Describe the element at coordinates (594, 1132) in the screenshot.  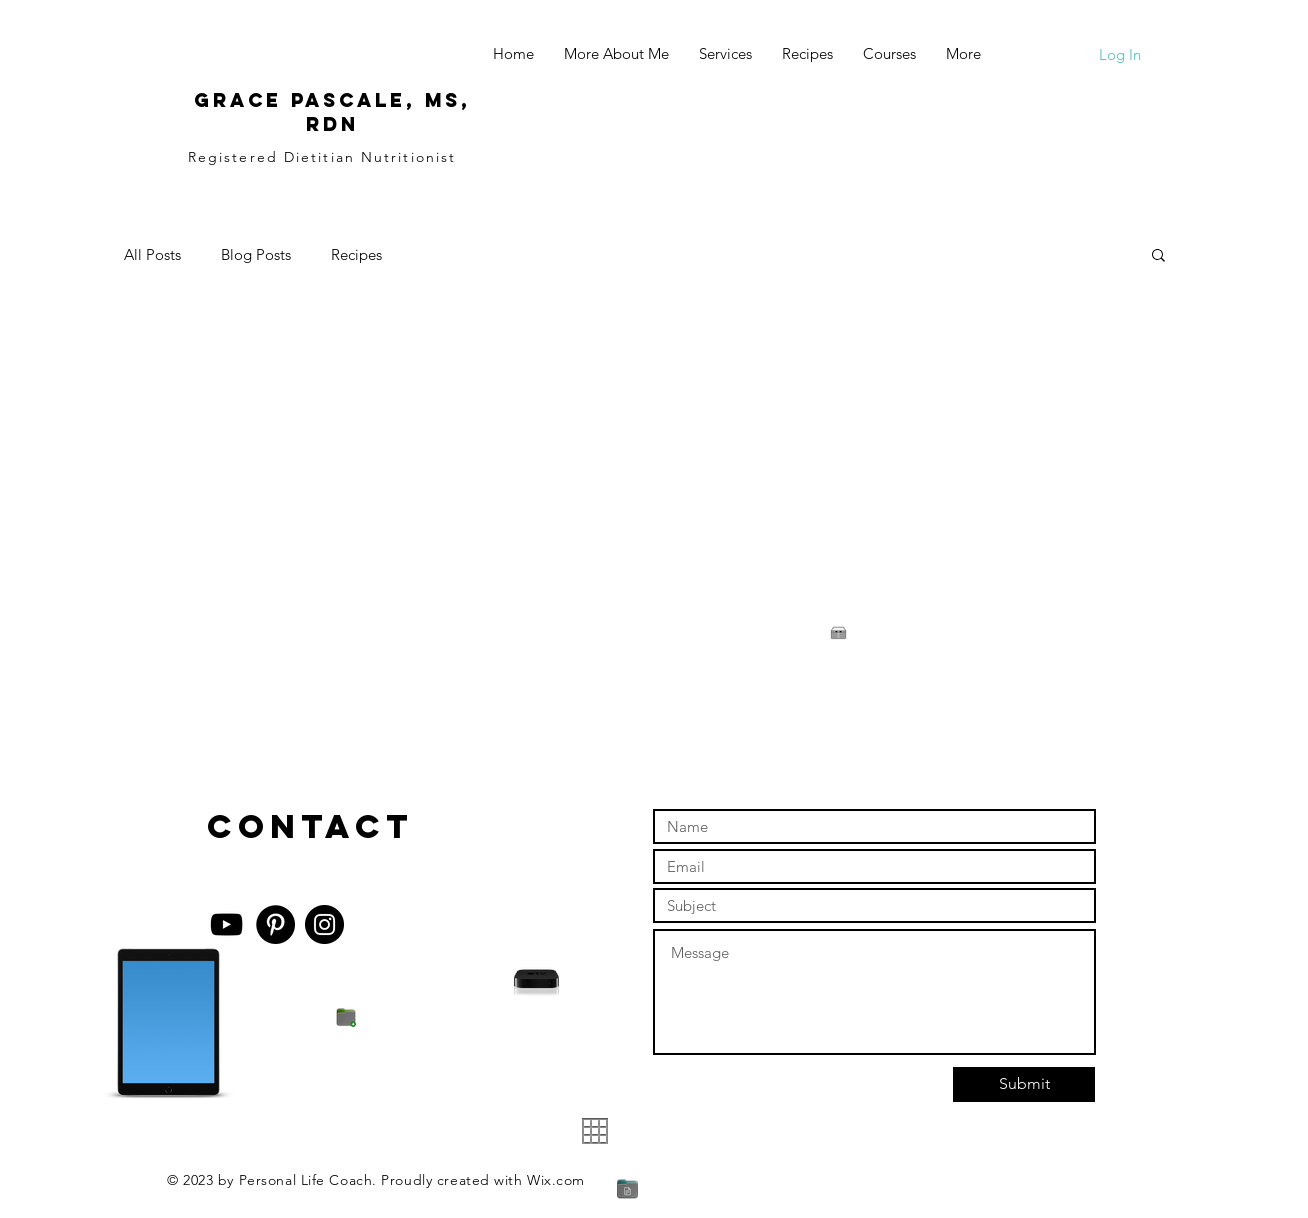
I see `switch to grid view layout` at that location.